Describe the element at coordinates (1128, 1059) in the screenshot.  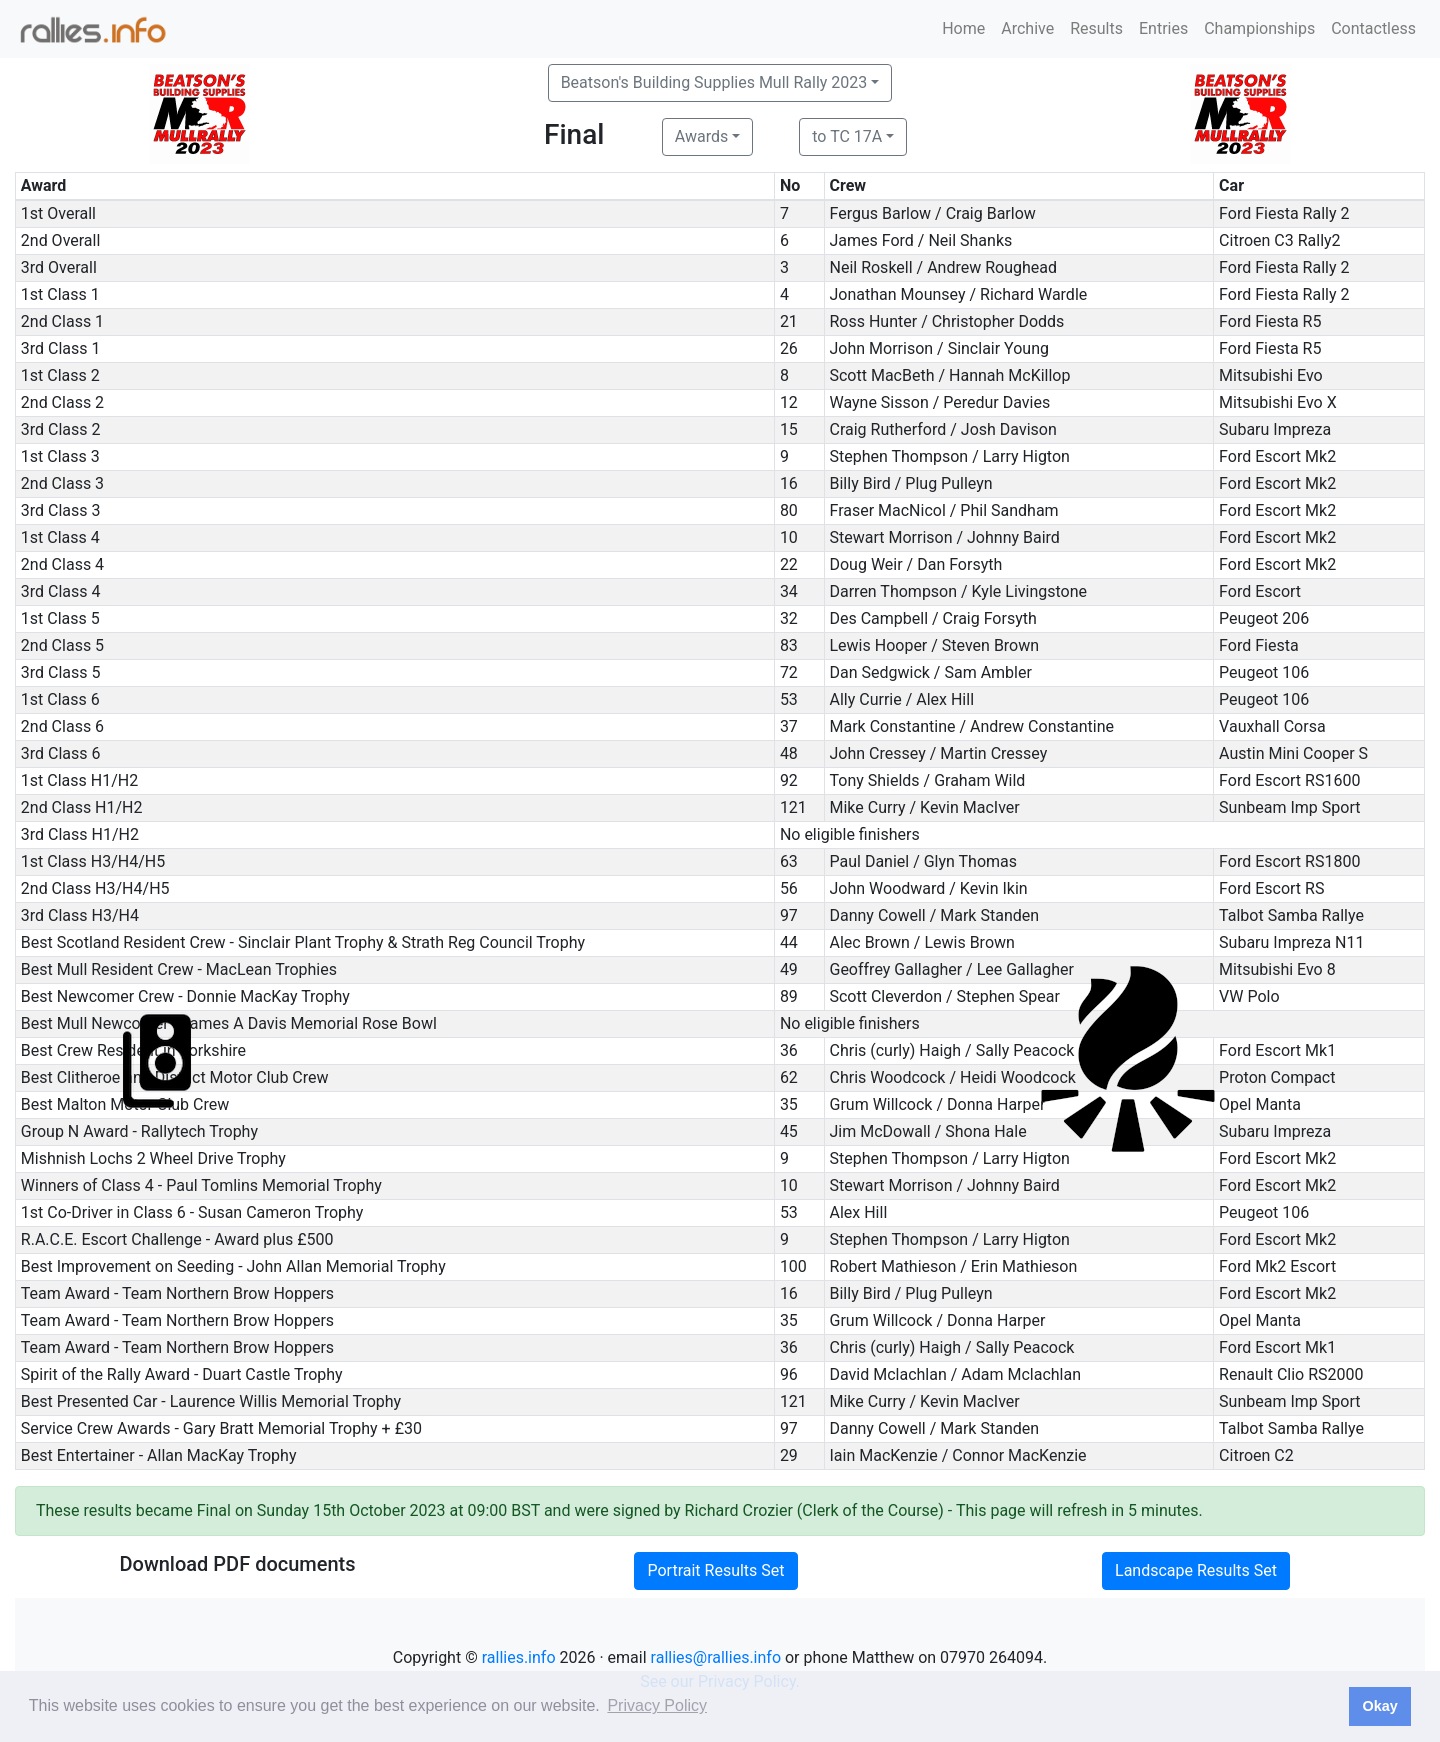
I see `access camping or outdoor activity features` at that location.